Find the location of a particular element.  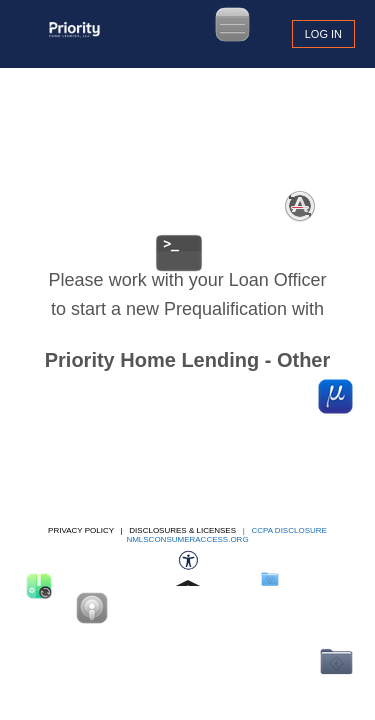

open the notes app is located at coordinates (232, 24).